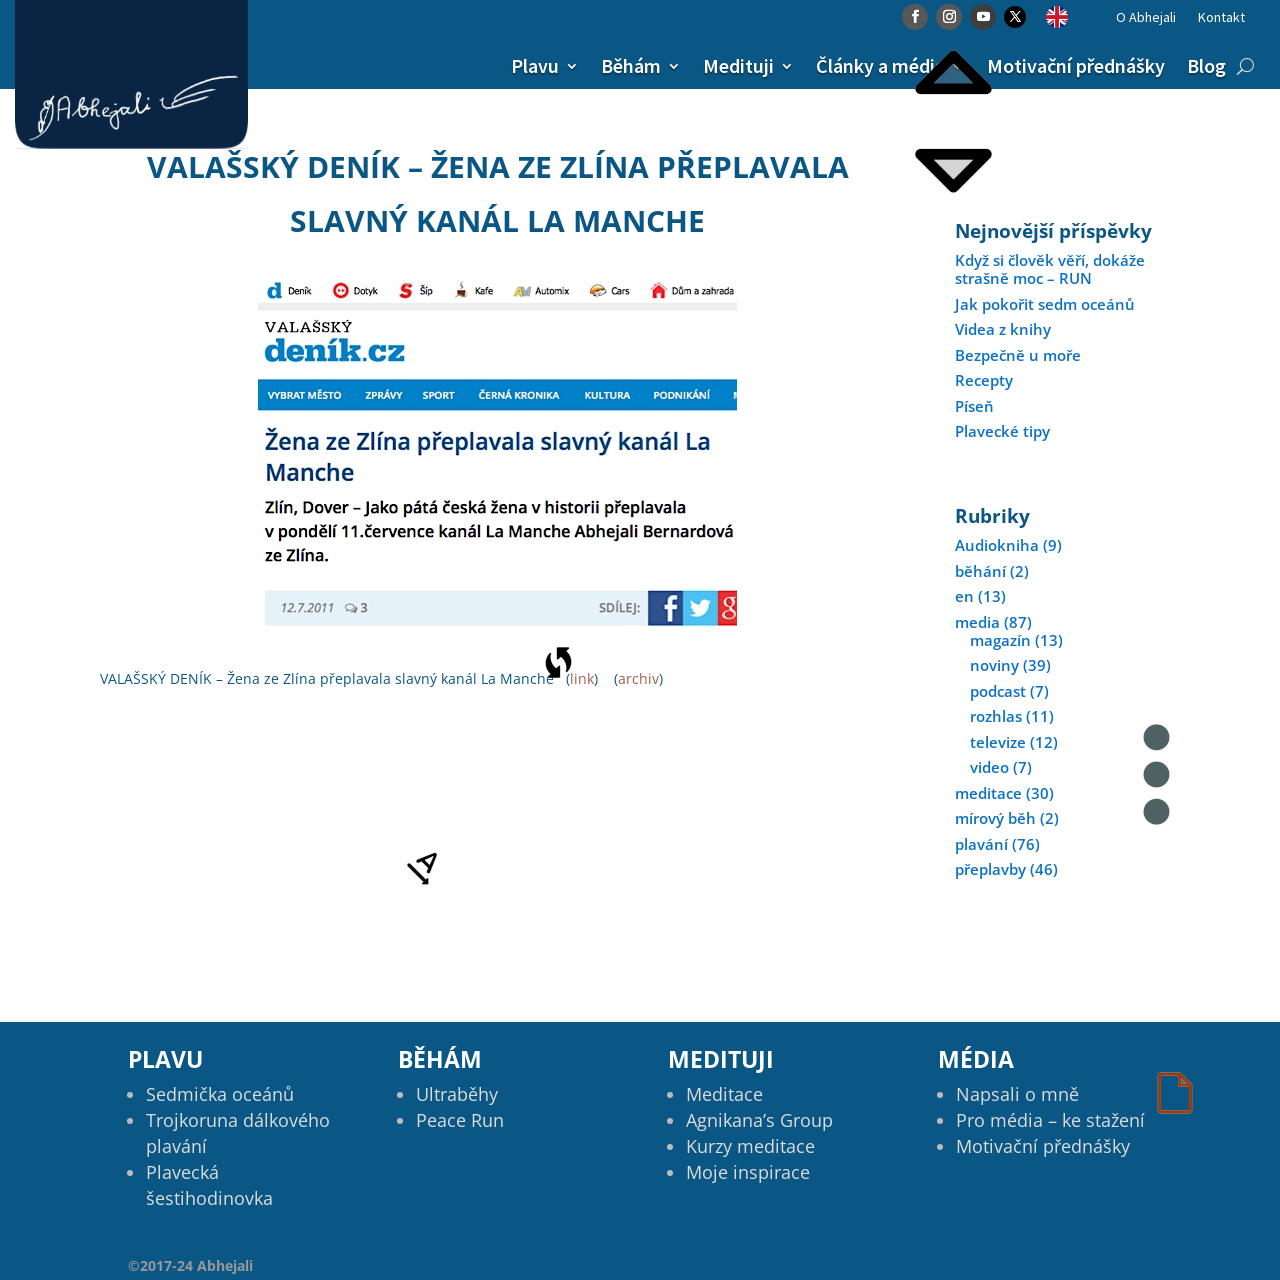 The height and width of the screenshot is (1280, 1280). What do you see at coordinates (558, 662) in the screenshot?
I see `initiate wifi protected setup (WPS) connection` at bounding box center [558, 662].